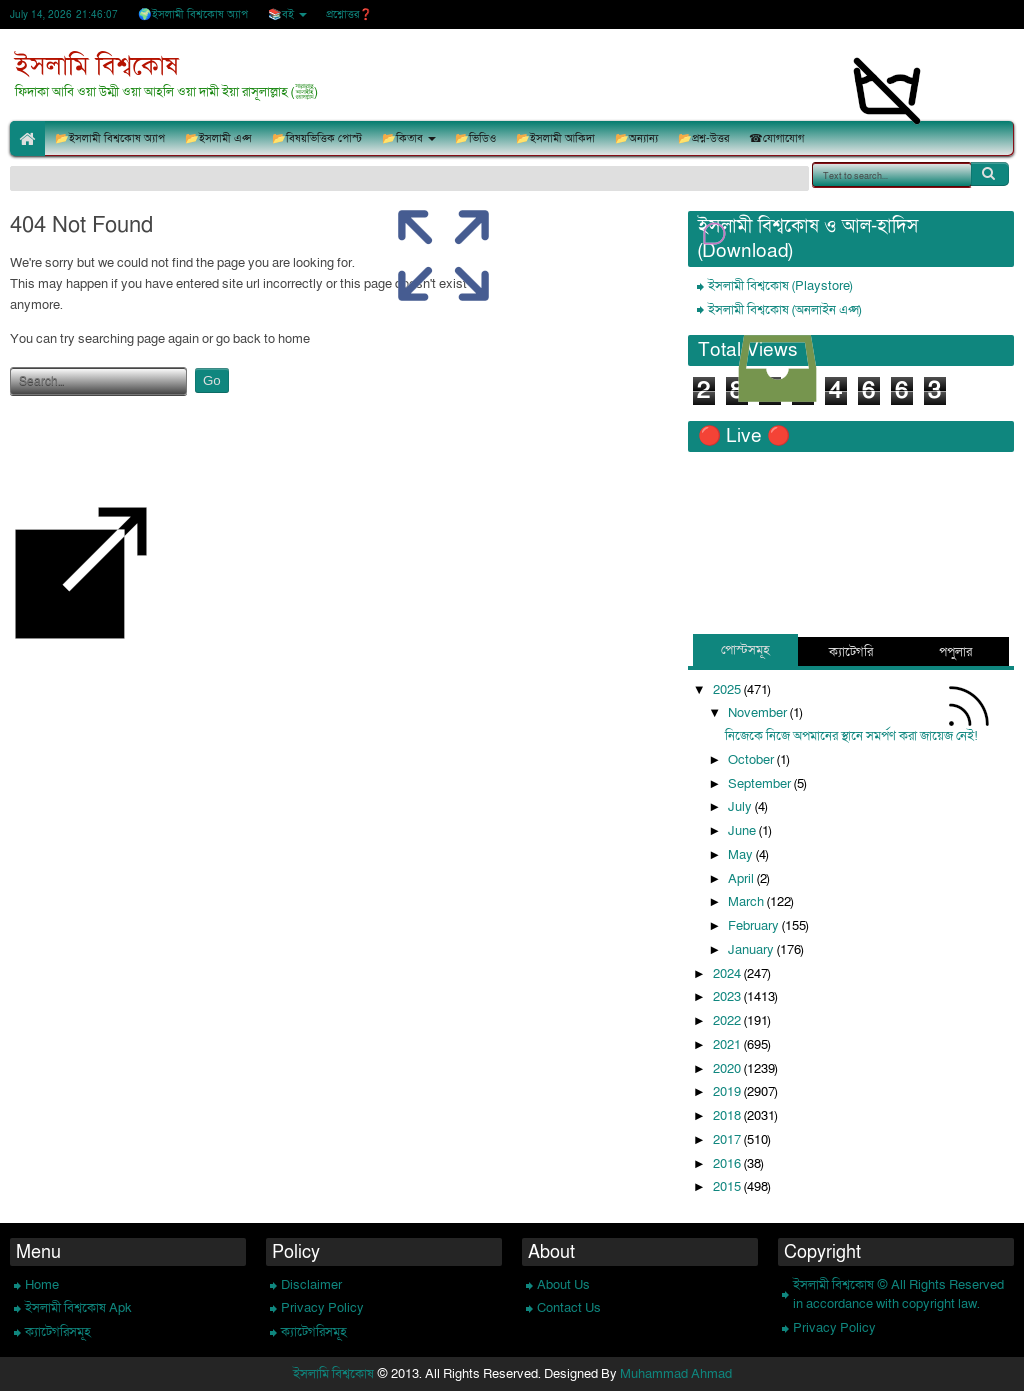  Describe the element at coordinates (714, 234) in the screenshot. I see `open chat or messaging` at that location.